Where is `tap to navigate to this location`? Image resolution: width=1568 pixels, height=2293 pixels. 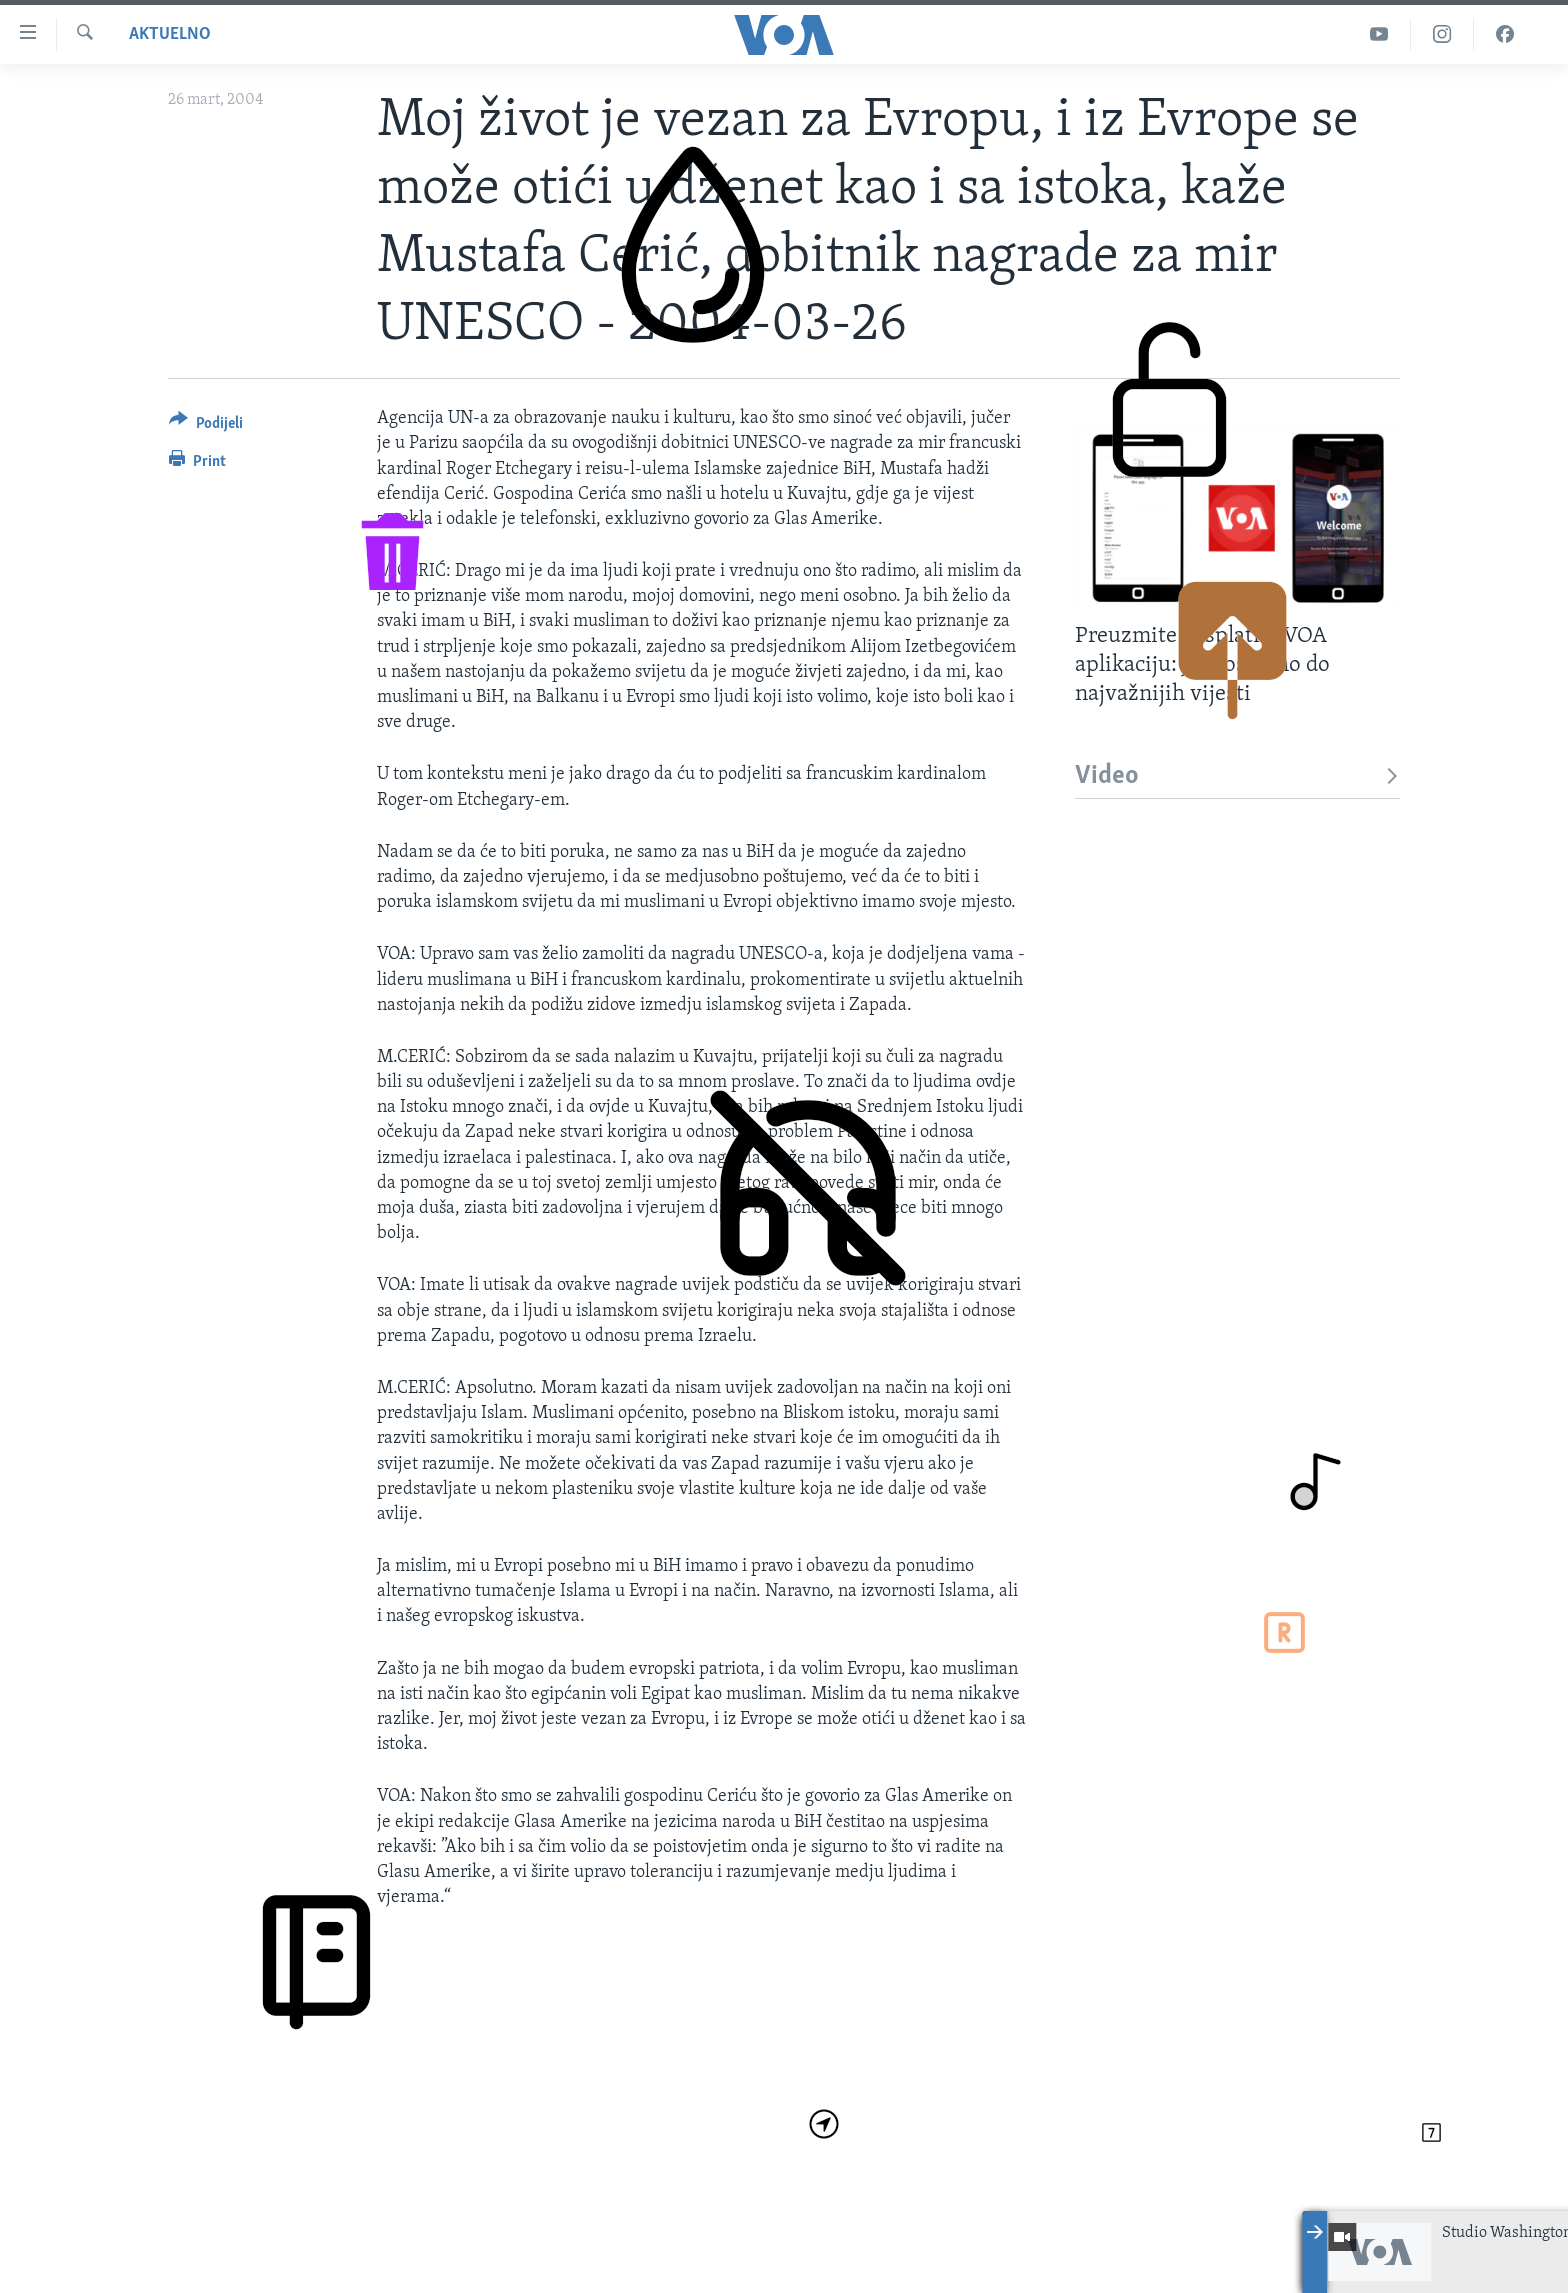
tap to navigate to this location is located at coordinates (824, 2124).